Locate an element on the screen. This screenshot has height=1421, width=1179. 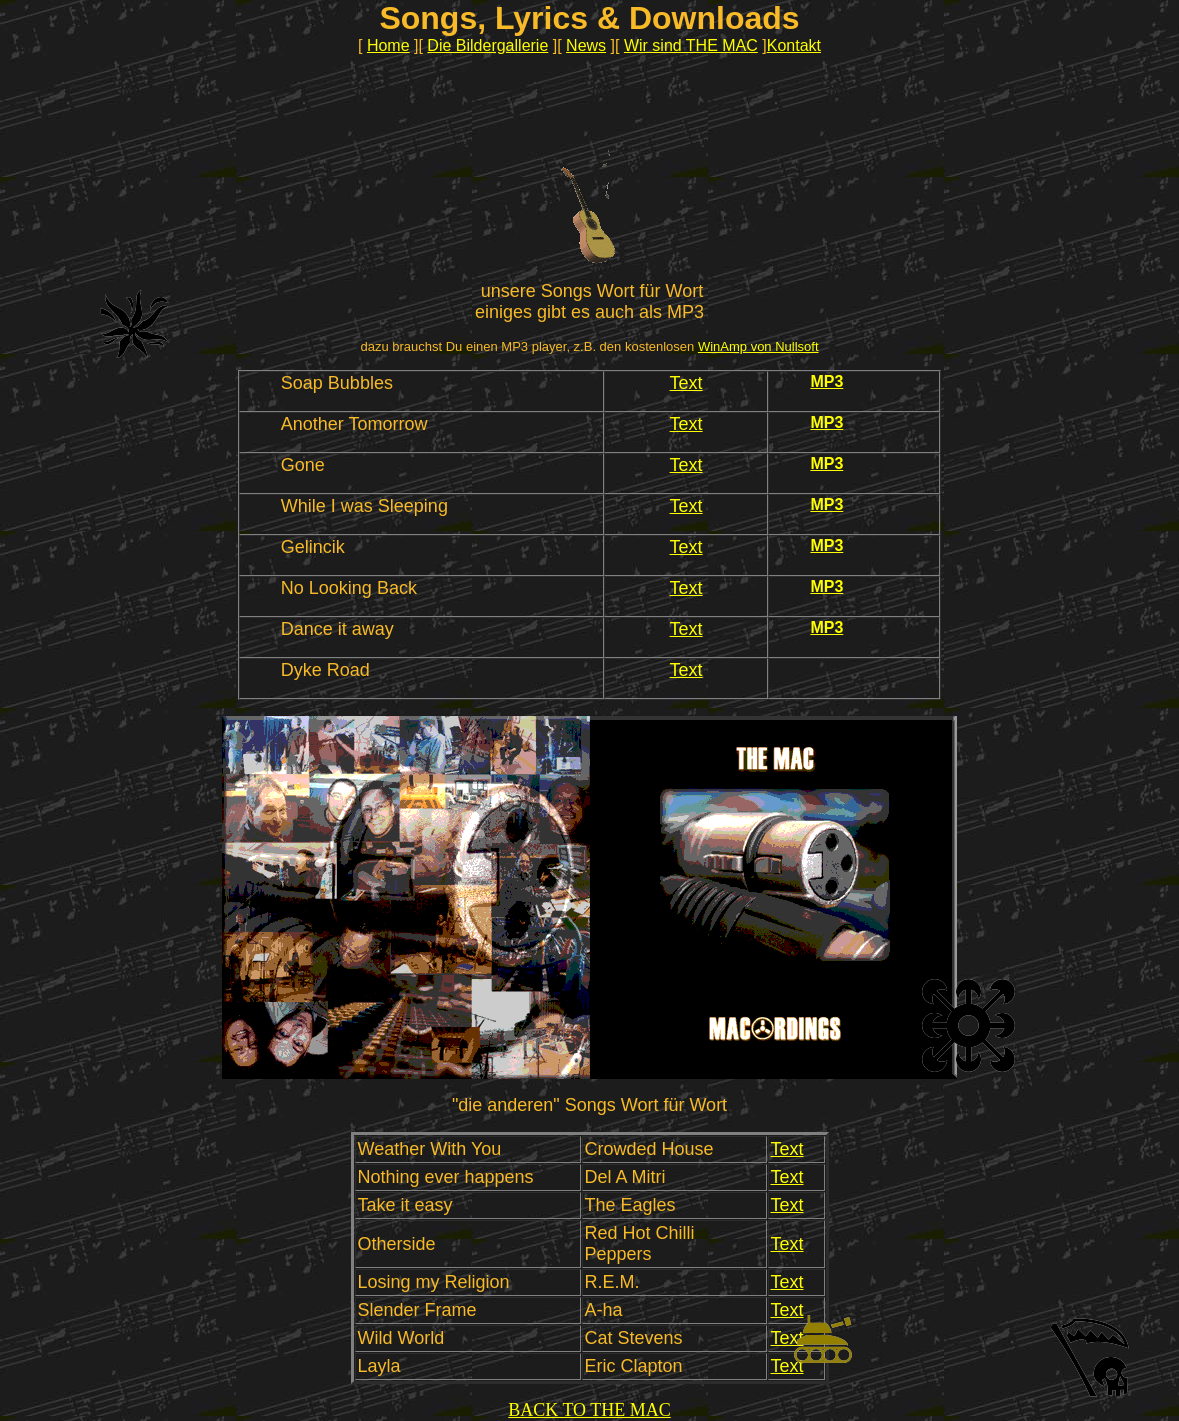
select tank unit in strategy game is located at coordinates (823, 1341).